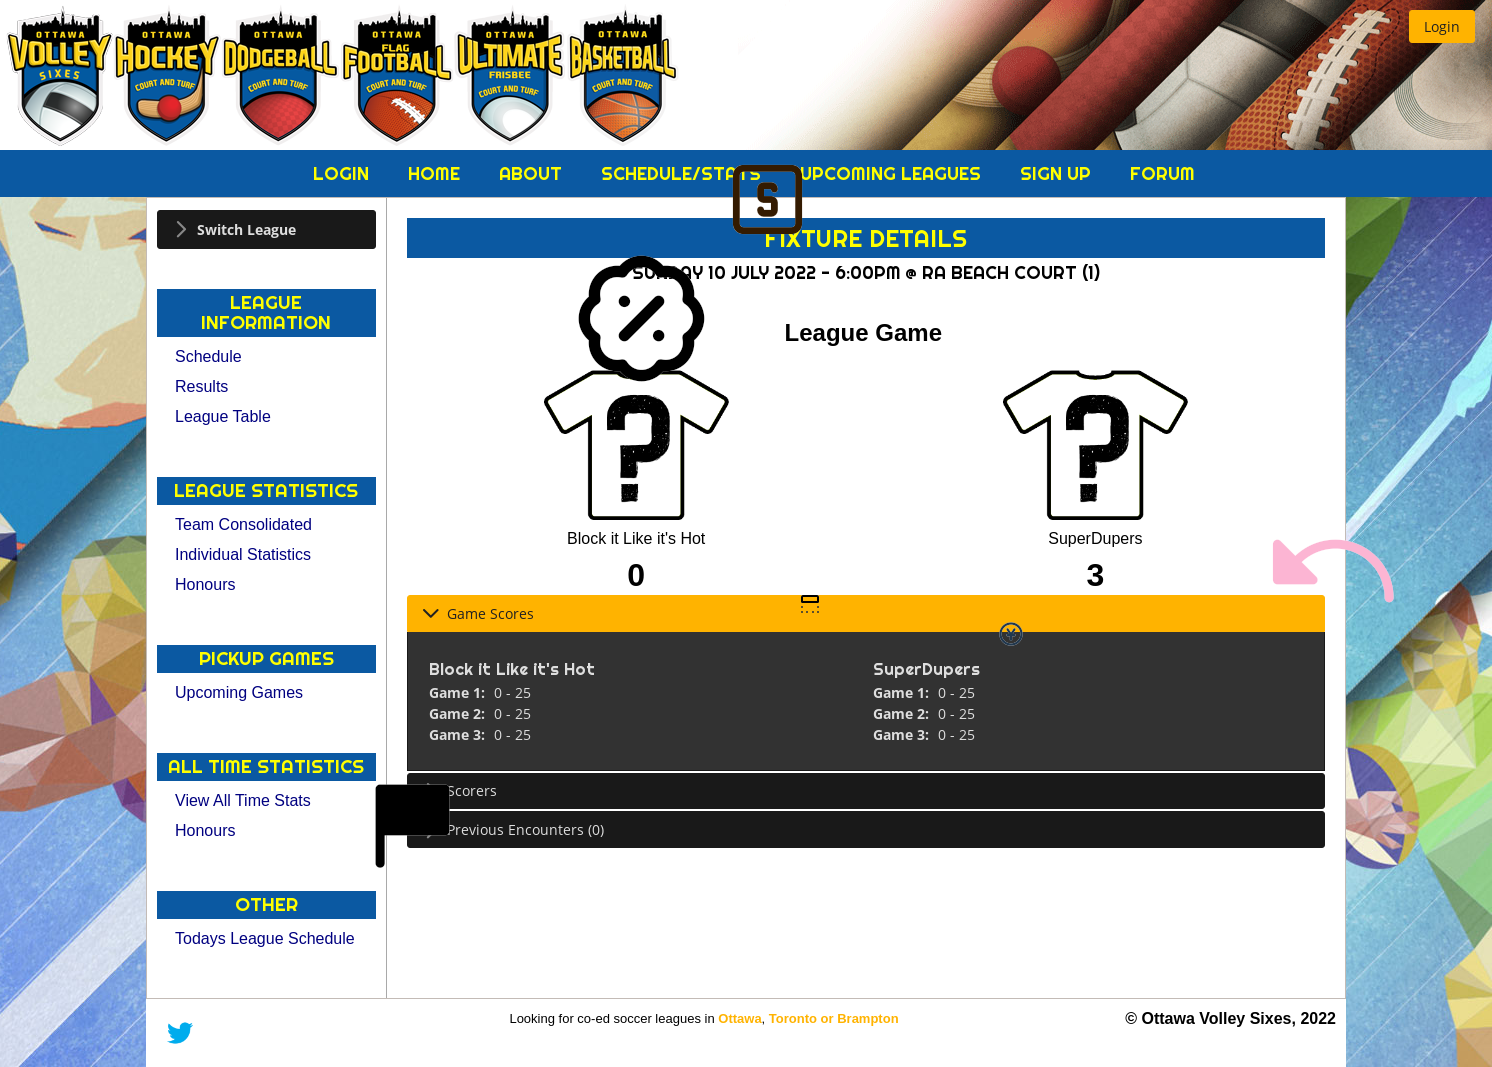 This screenshot has height=1067, width=1492. Describe the element at coordinates (1335, 566) in the screenshot. I see `undo last action` at that location.